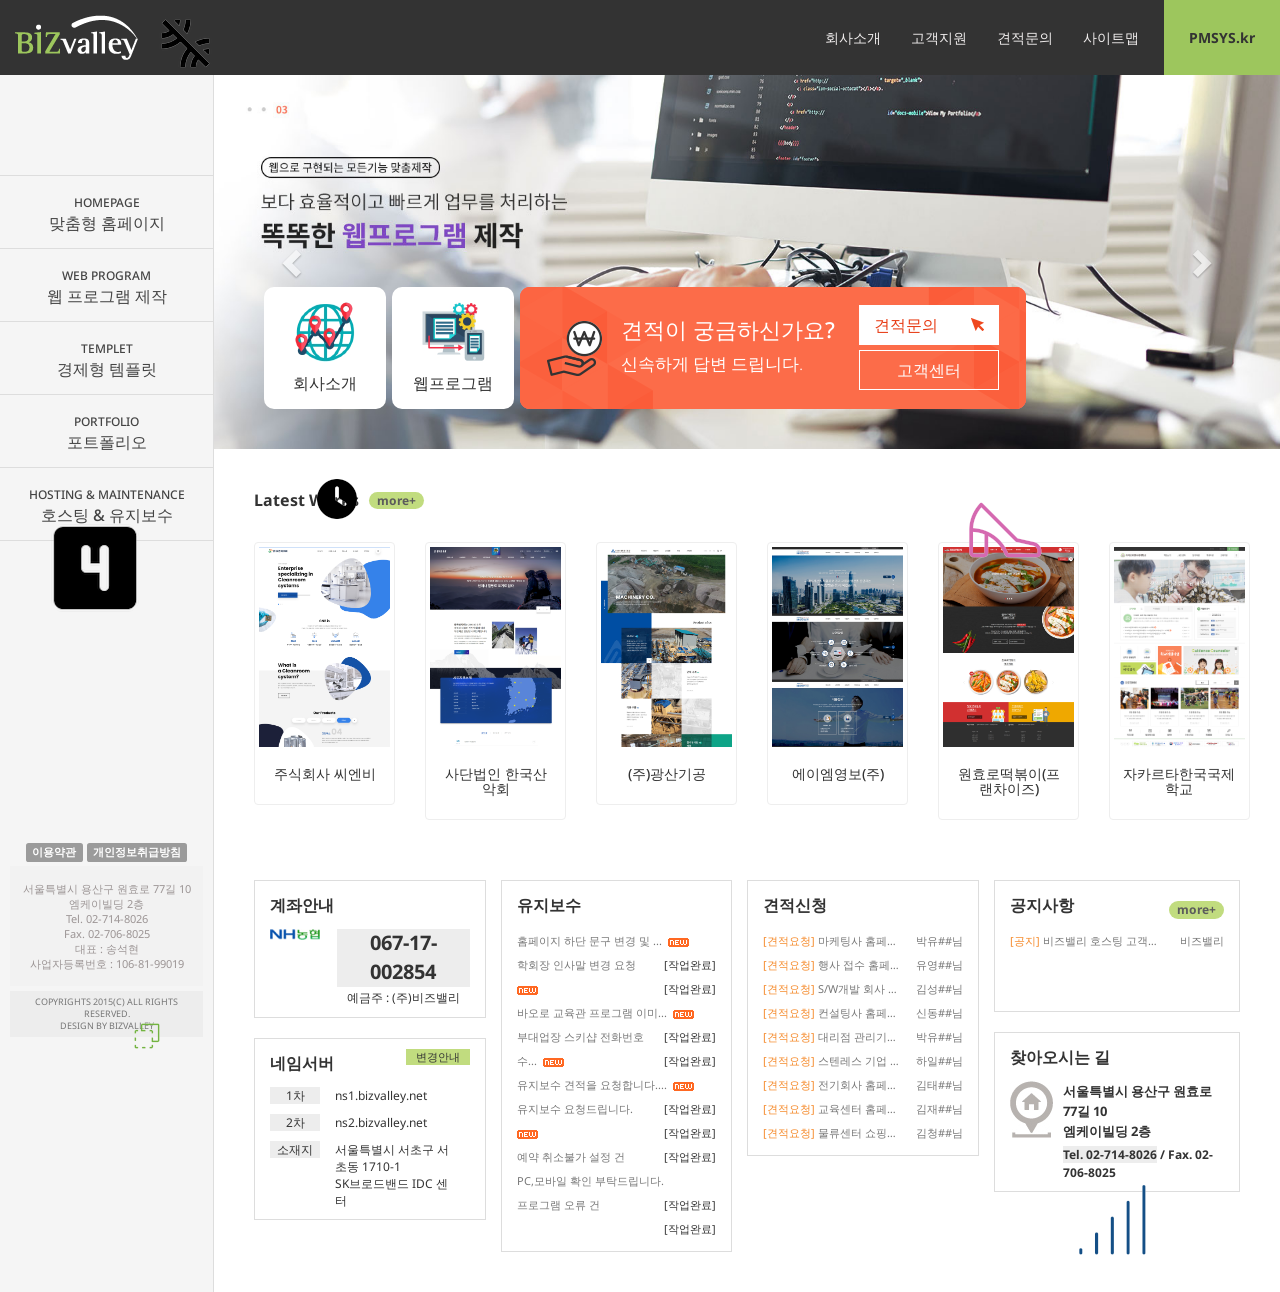 The height and width of the screenshot is (1292, 1280). I want to click on indicates full cellular signal strength, so click(1115, 1224).